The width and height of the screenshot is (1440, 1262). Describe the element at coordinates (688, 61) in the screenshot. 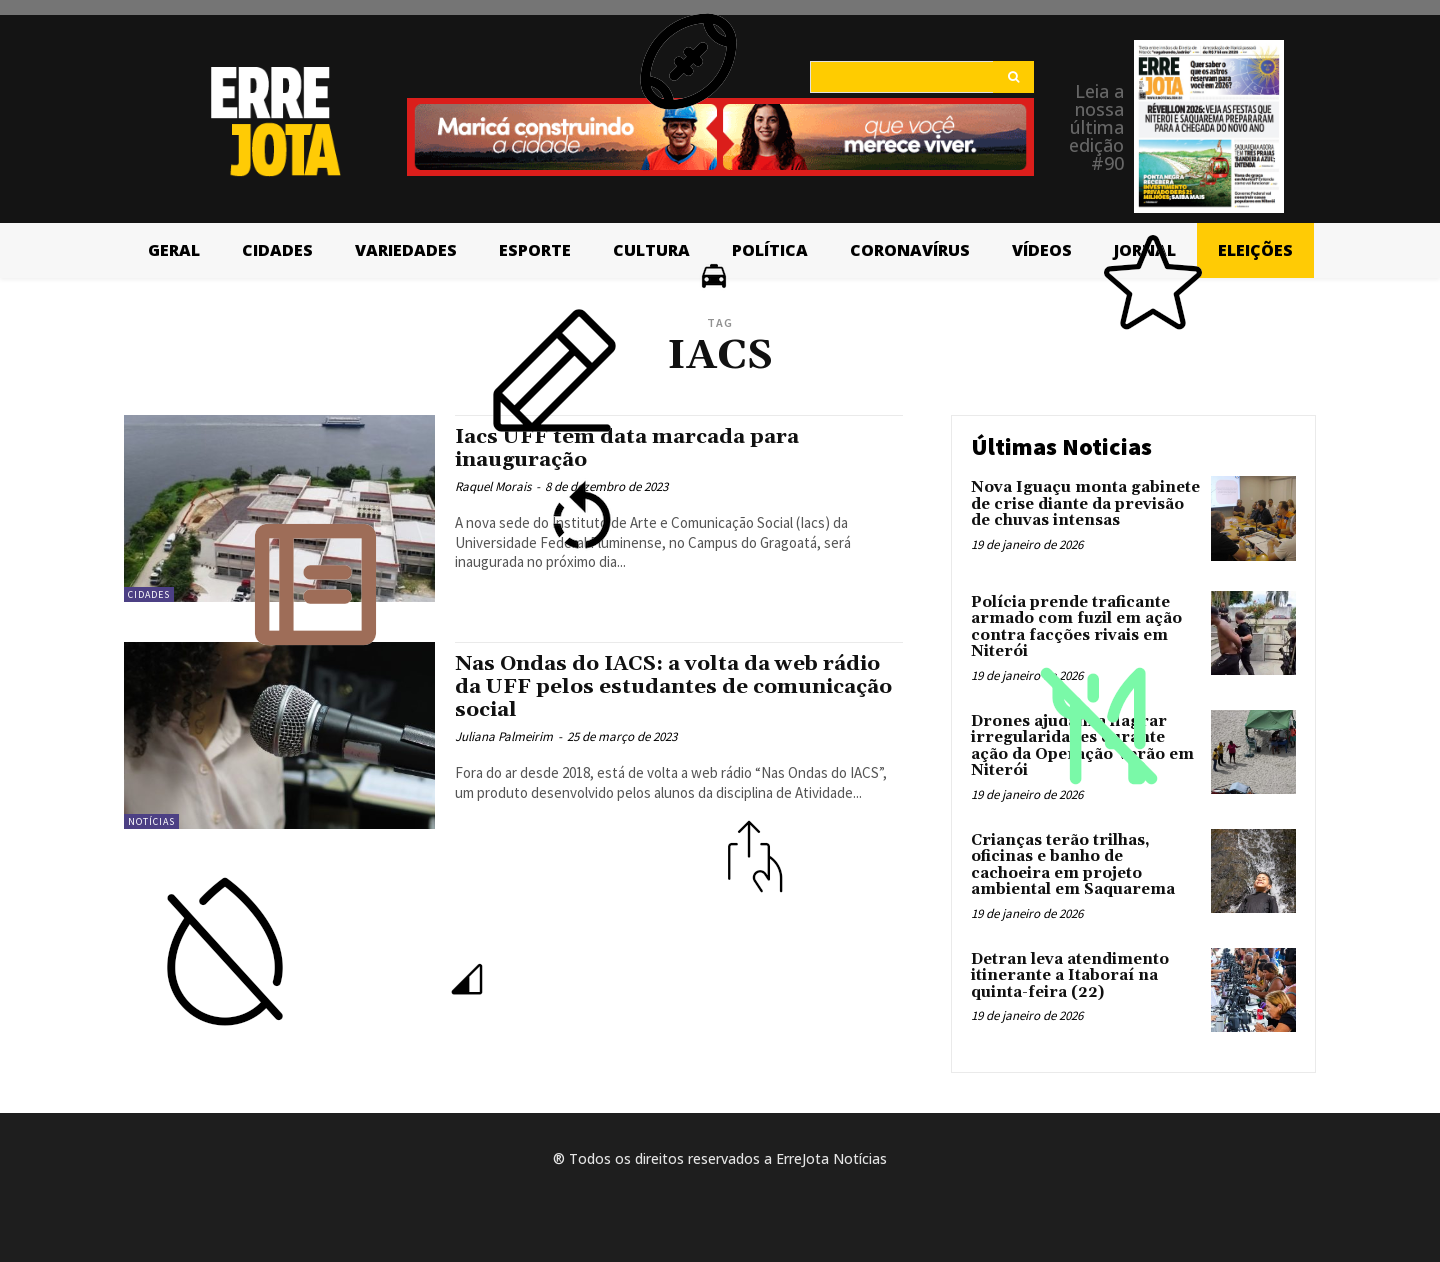

I see `access american football content or scores` at that location.